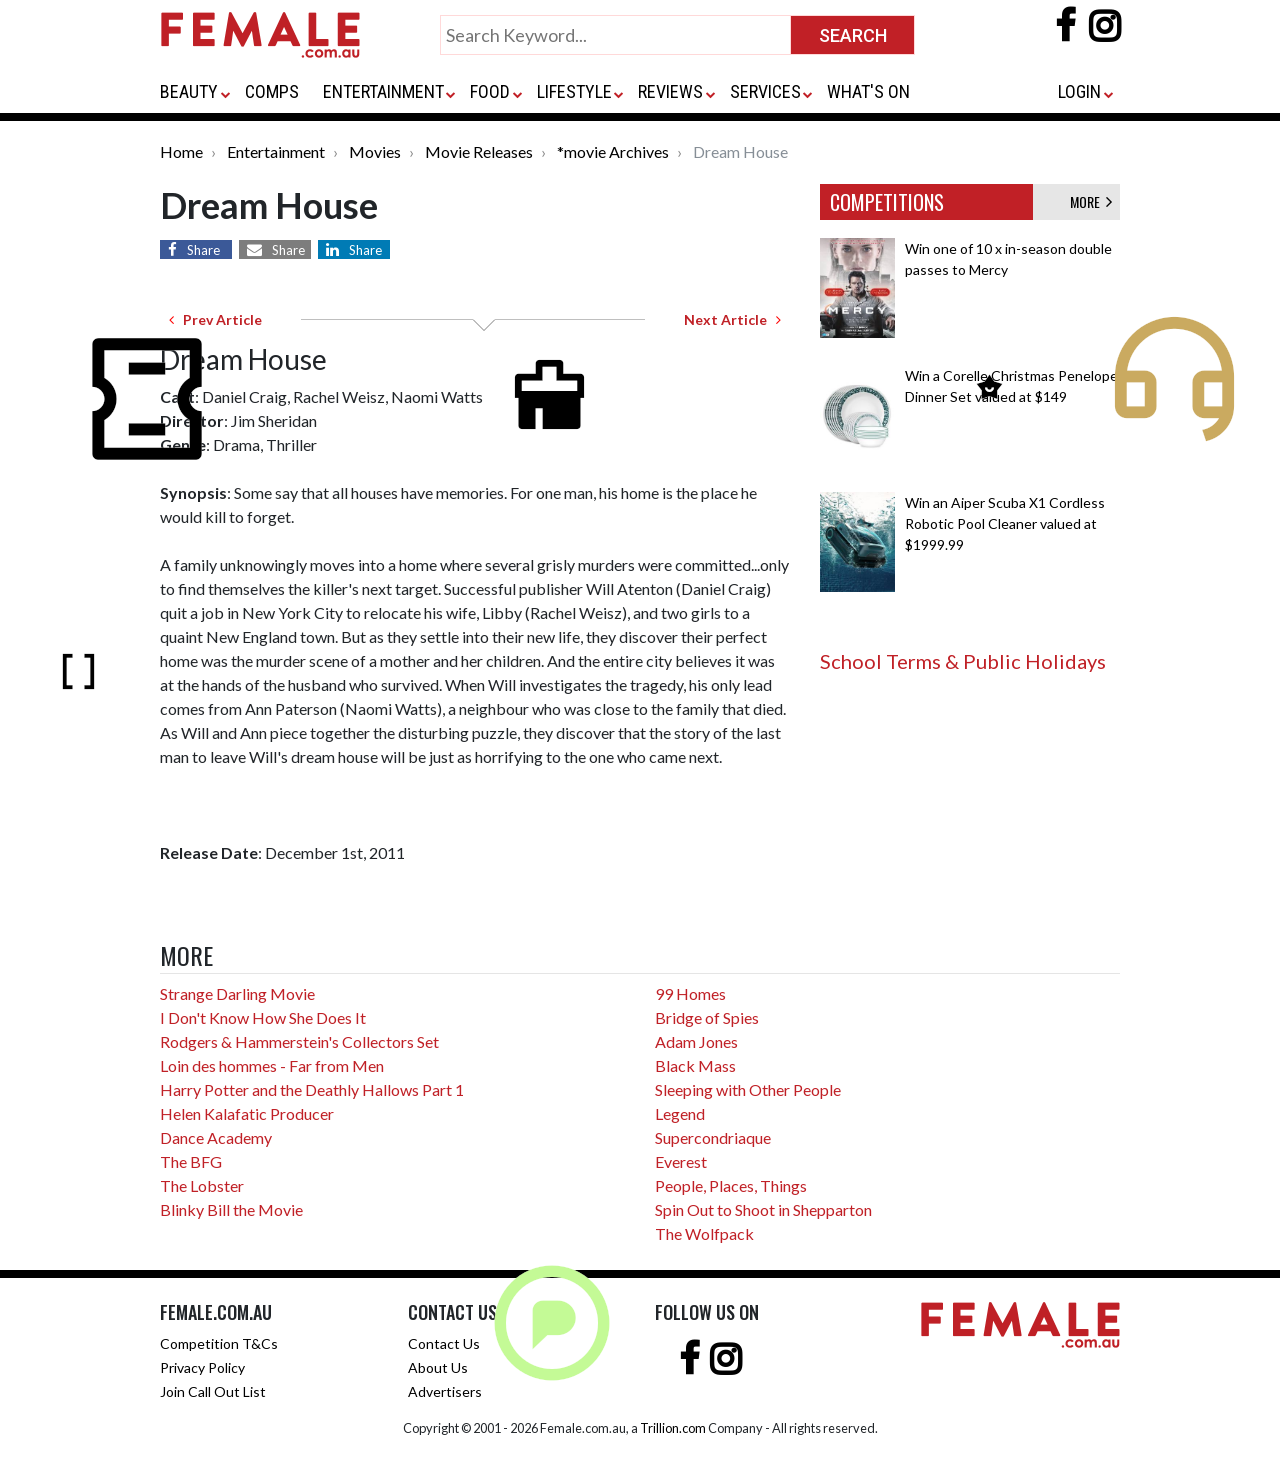 The image size is (1280, 1463). Describe the element at coordinates (552, 1323) in the screenshot. I see `open the pixelfed app` at that location.